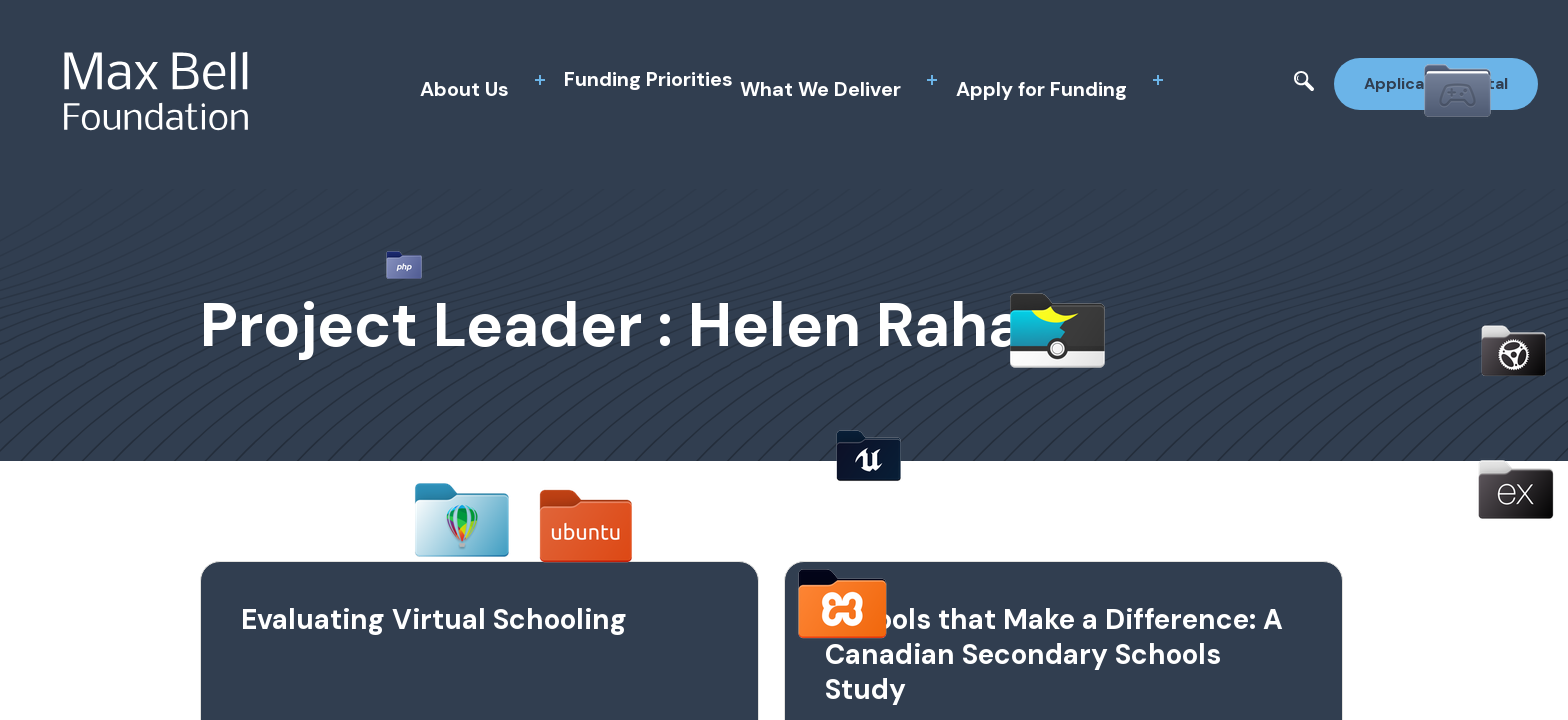 This screenshot has height=720, width=1568. I want to click on folder containing express.js project files, so click(1515, 491).